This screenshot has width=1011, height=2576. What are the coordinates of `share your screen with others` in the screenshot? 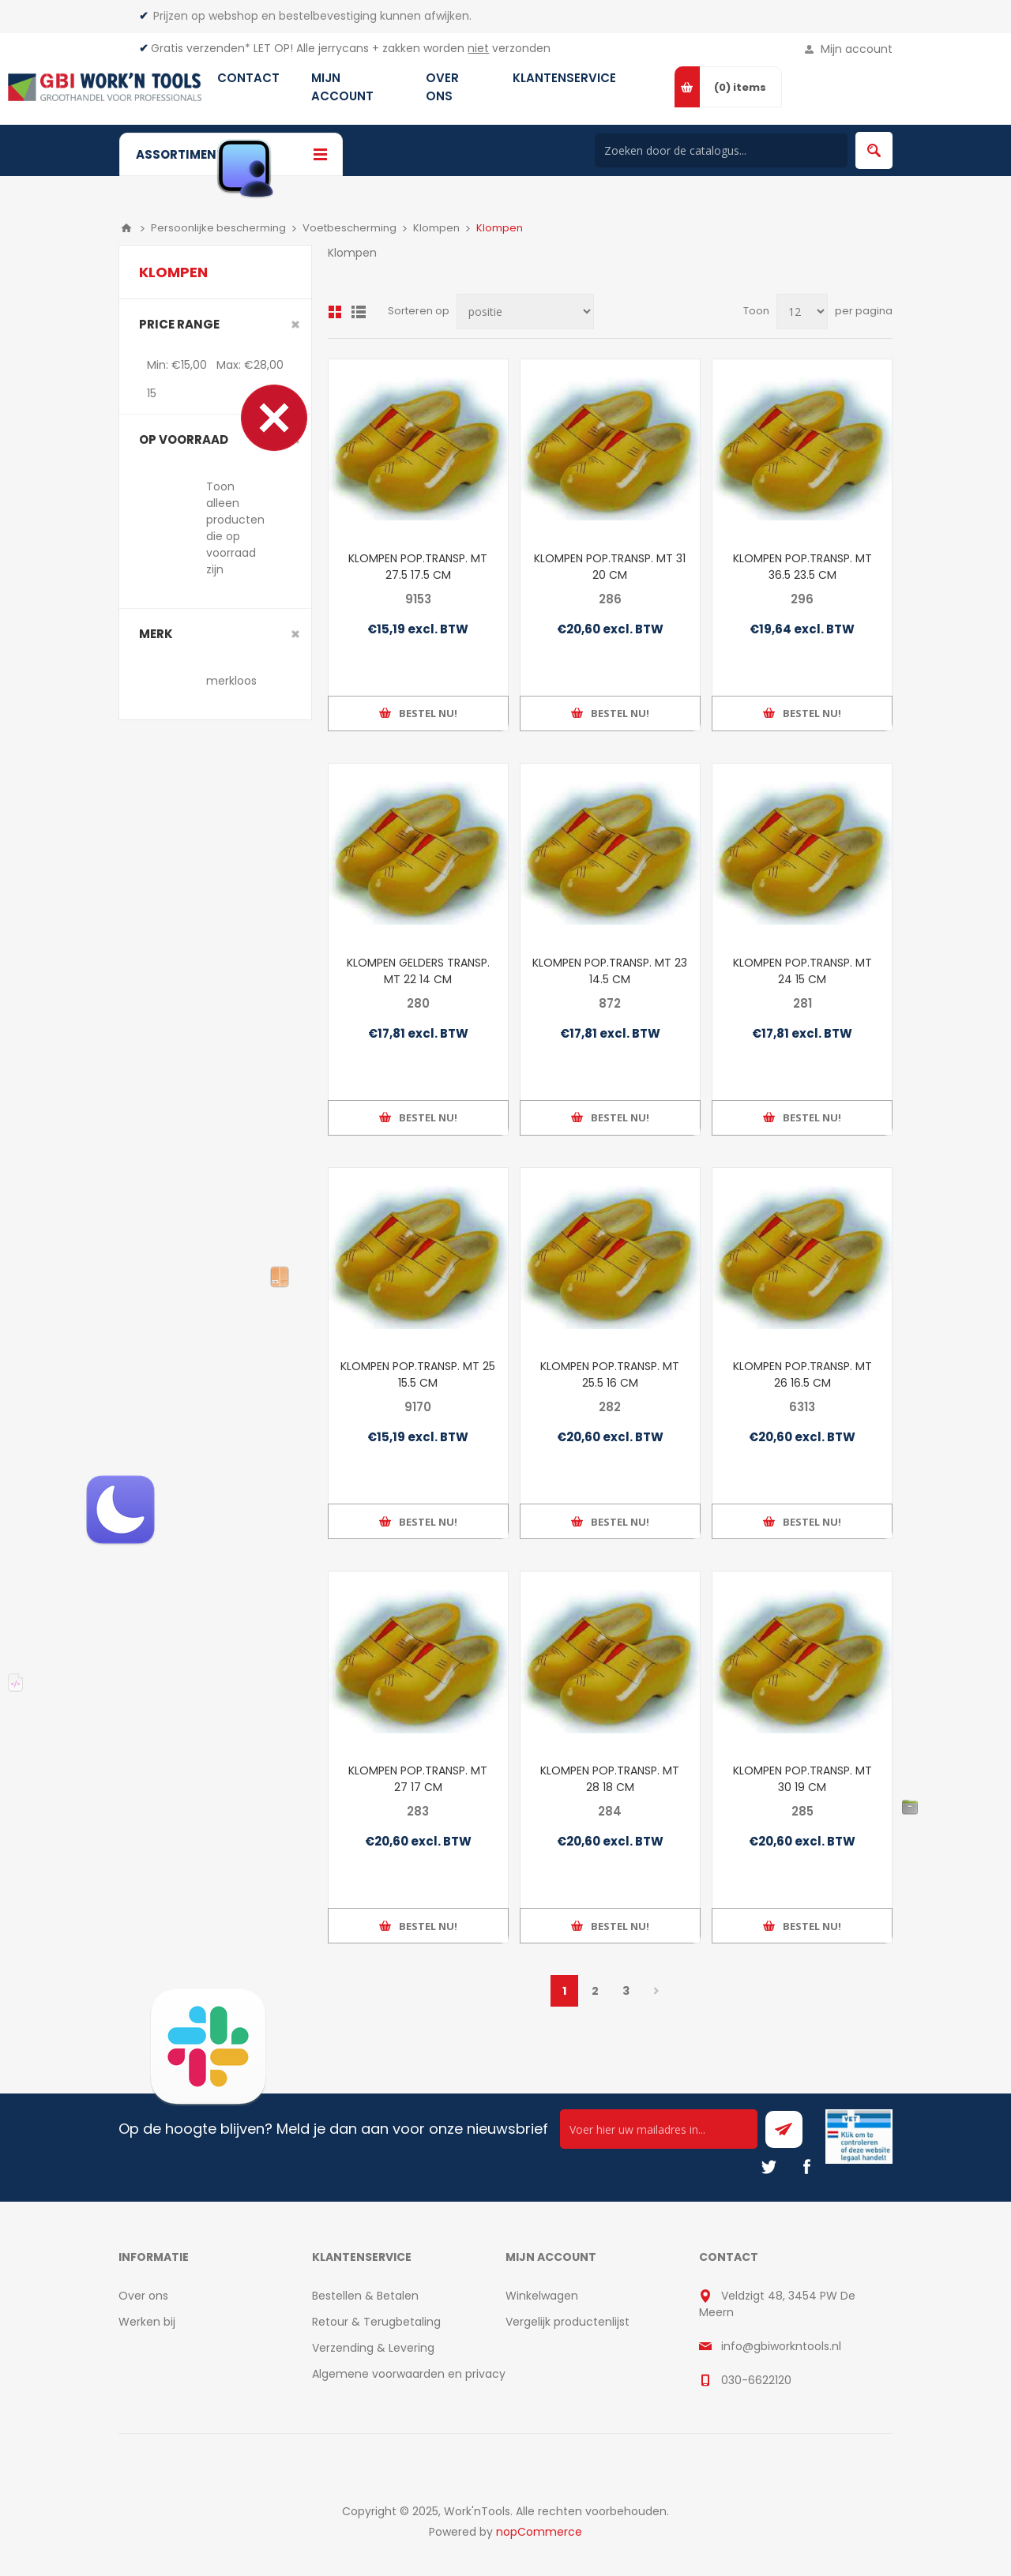 It's located at (244, 166).